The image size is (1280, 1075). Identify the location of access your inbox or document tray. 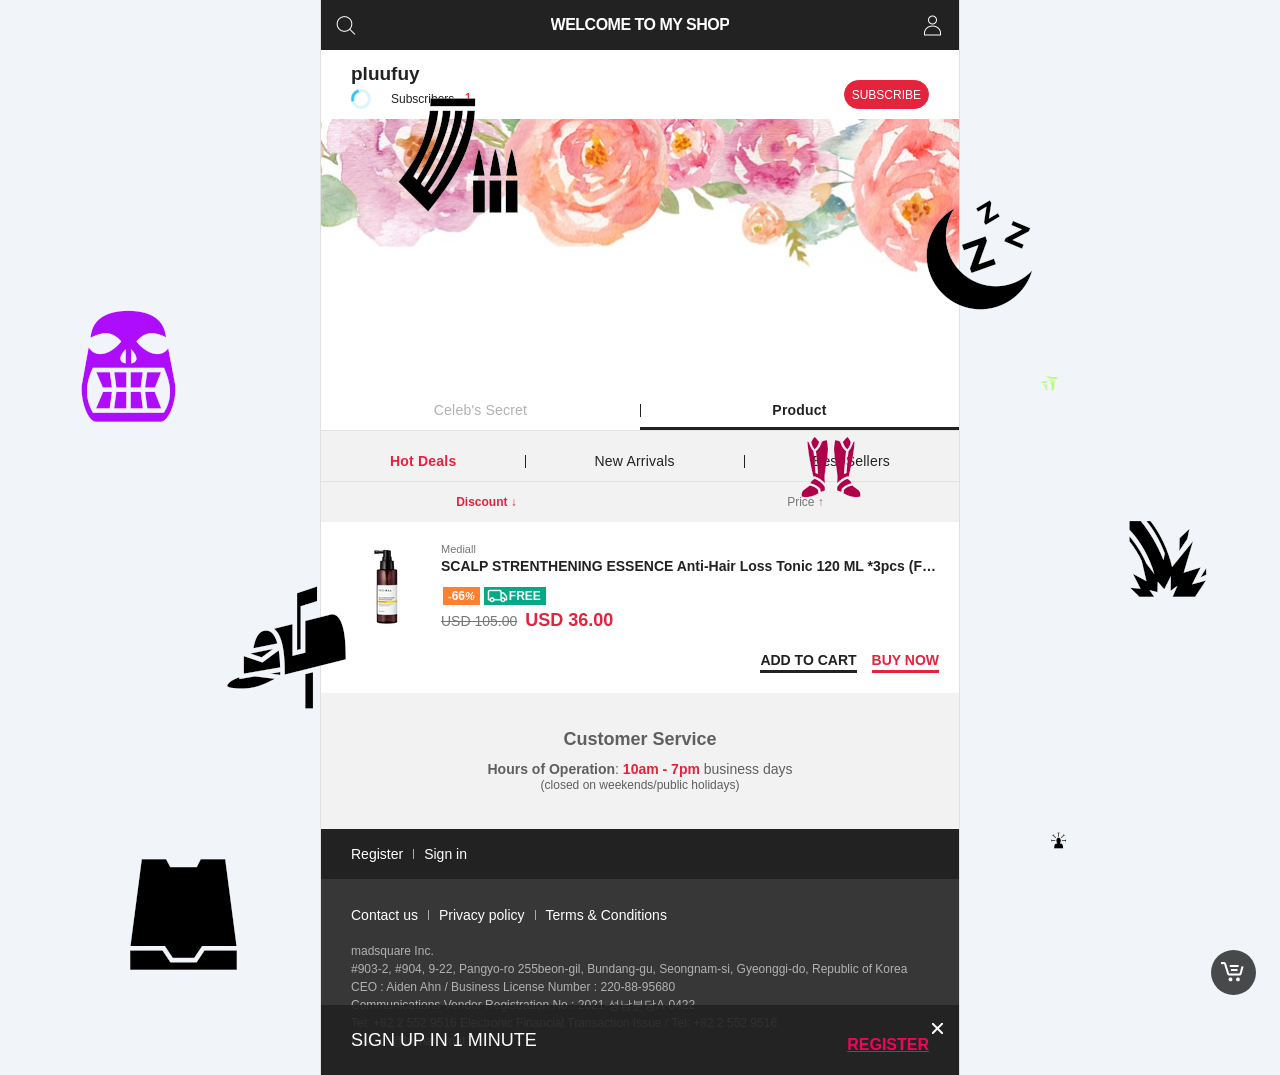
(183, 912).